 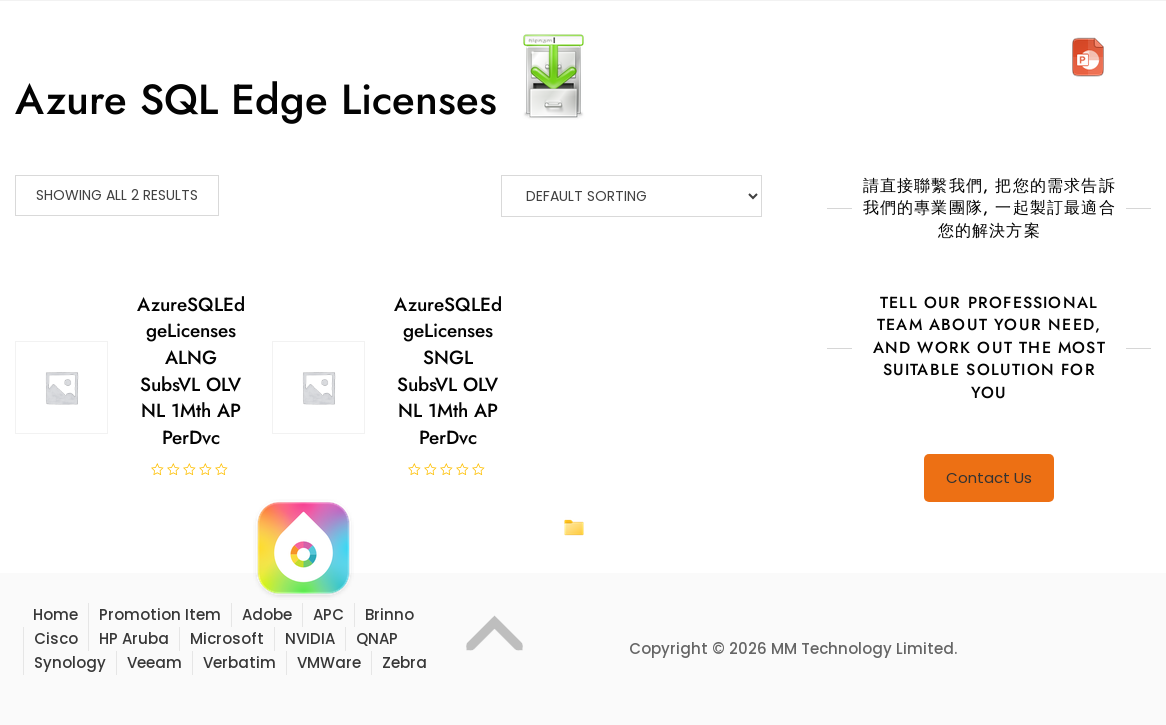 What do you see at coordinates (553, 78) in the screenshot?
I see `save document to a new location or with a new name` at bounding box center [553, 78].